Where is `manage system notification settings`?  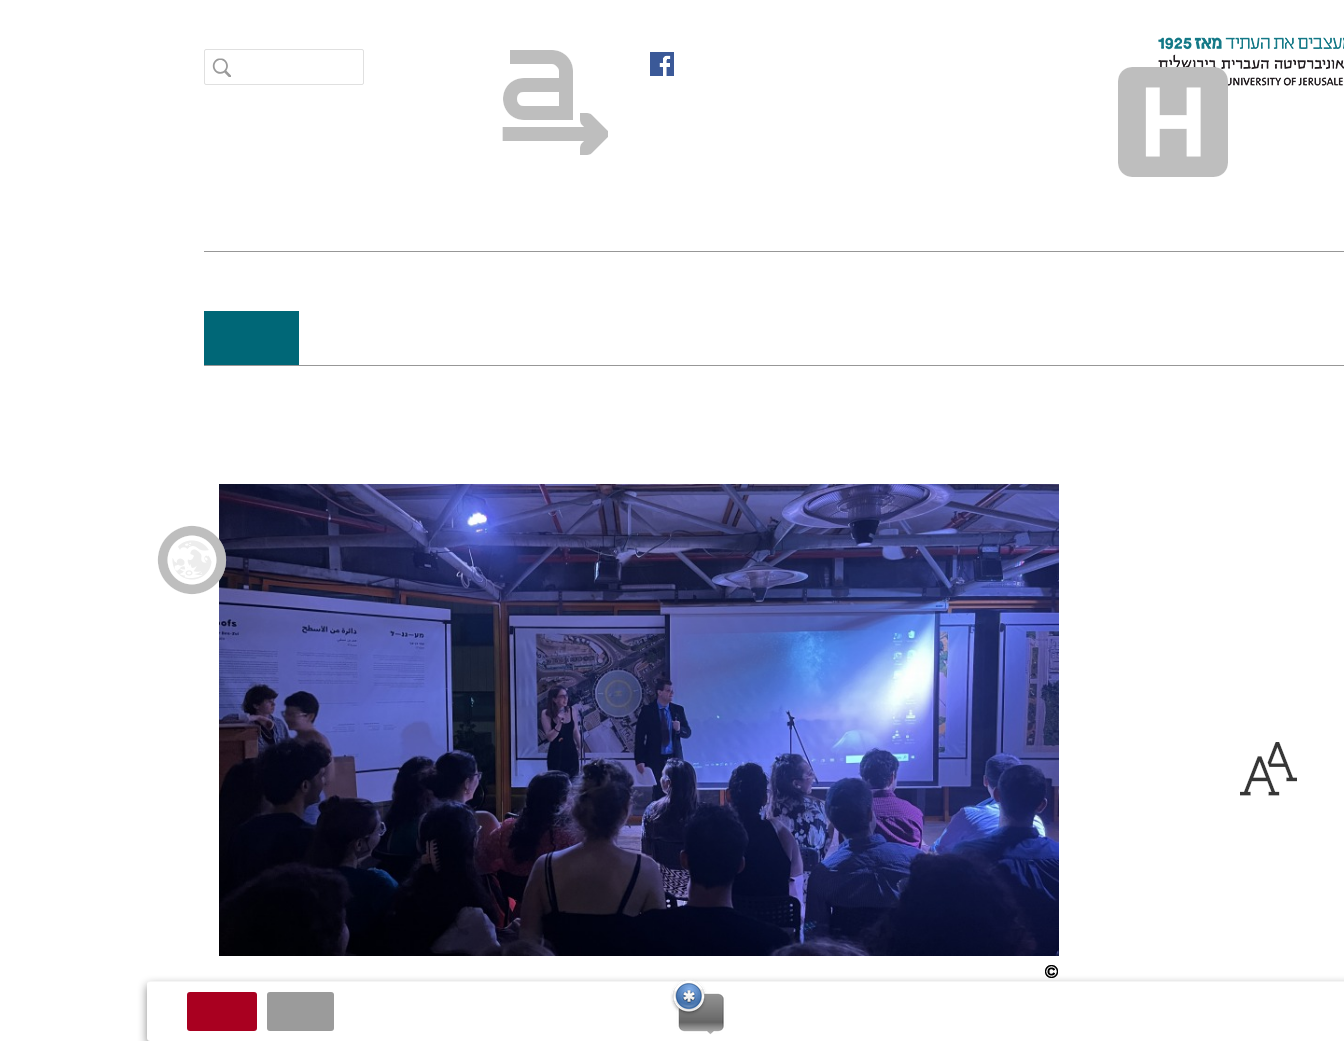 manage system notification settings is located at coordinates (699, 1006).